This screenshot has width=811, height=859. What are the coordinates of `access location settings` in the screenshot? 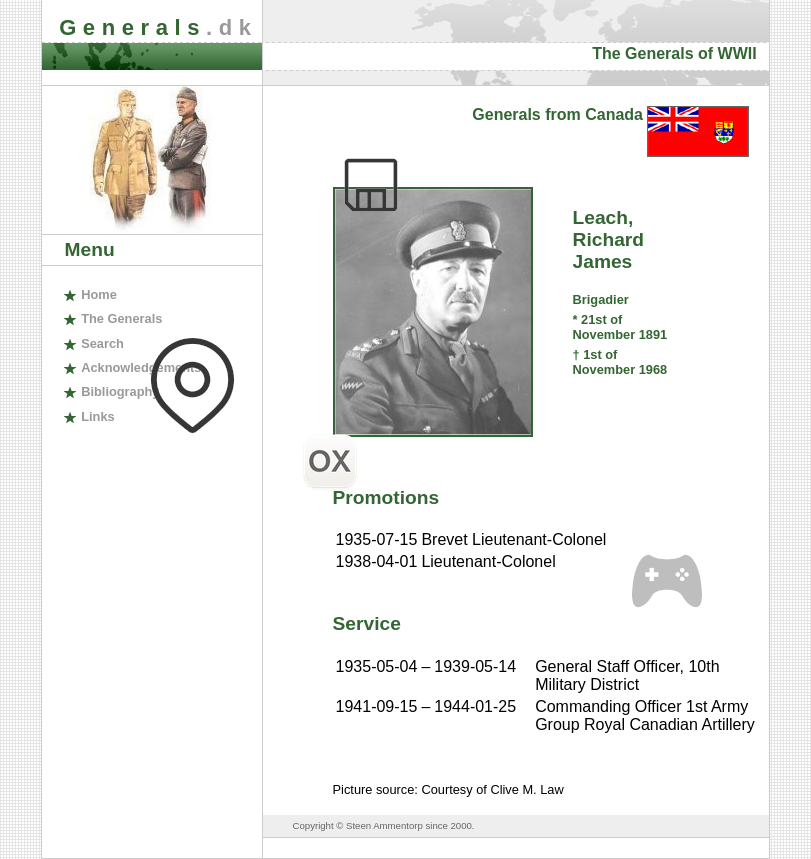 It's located at (192, 385).